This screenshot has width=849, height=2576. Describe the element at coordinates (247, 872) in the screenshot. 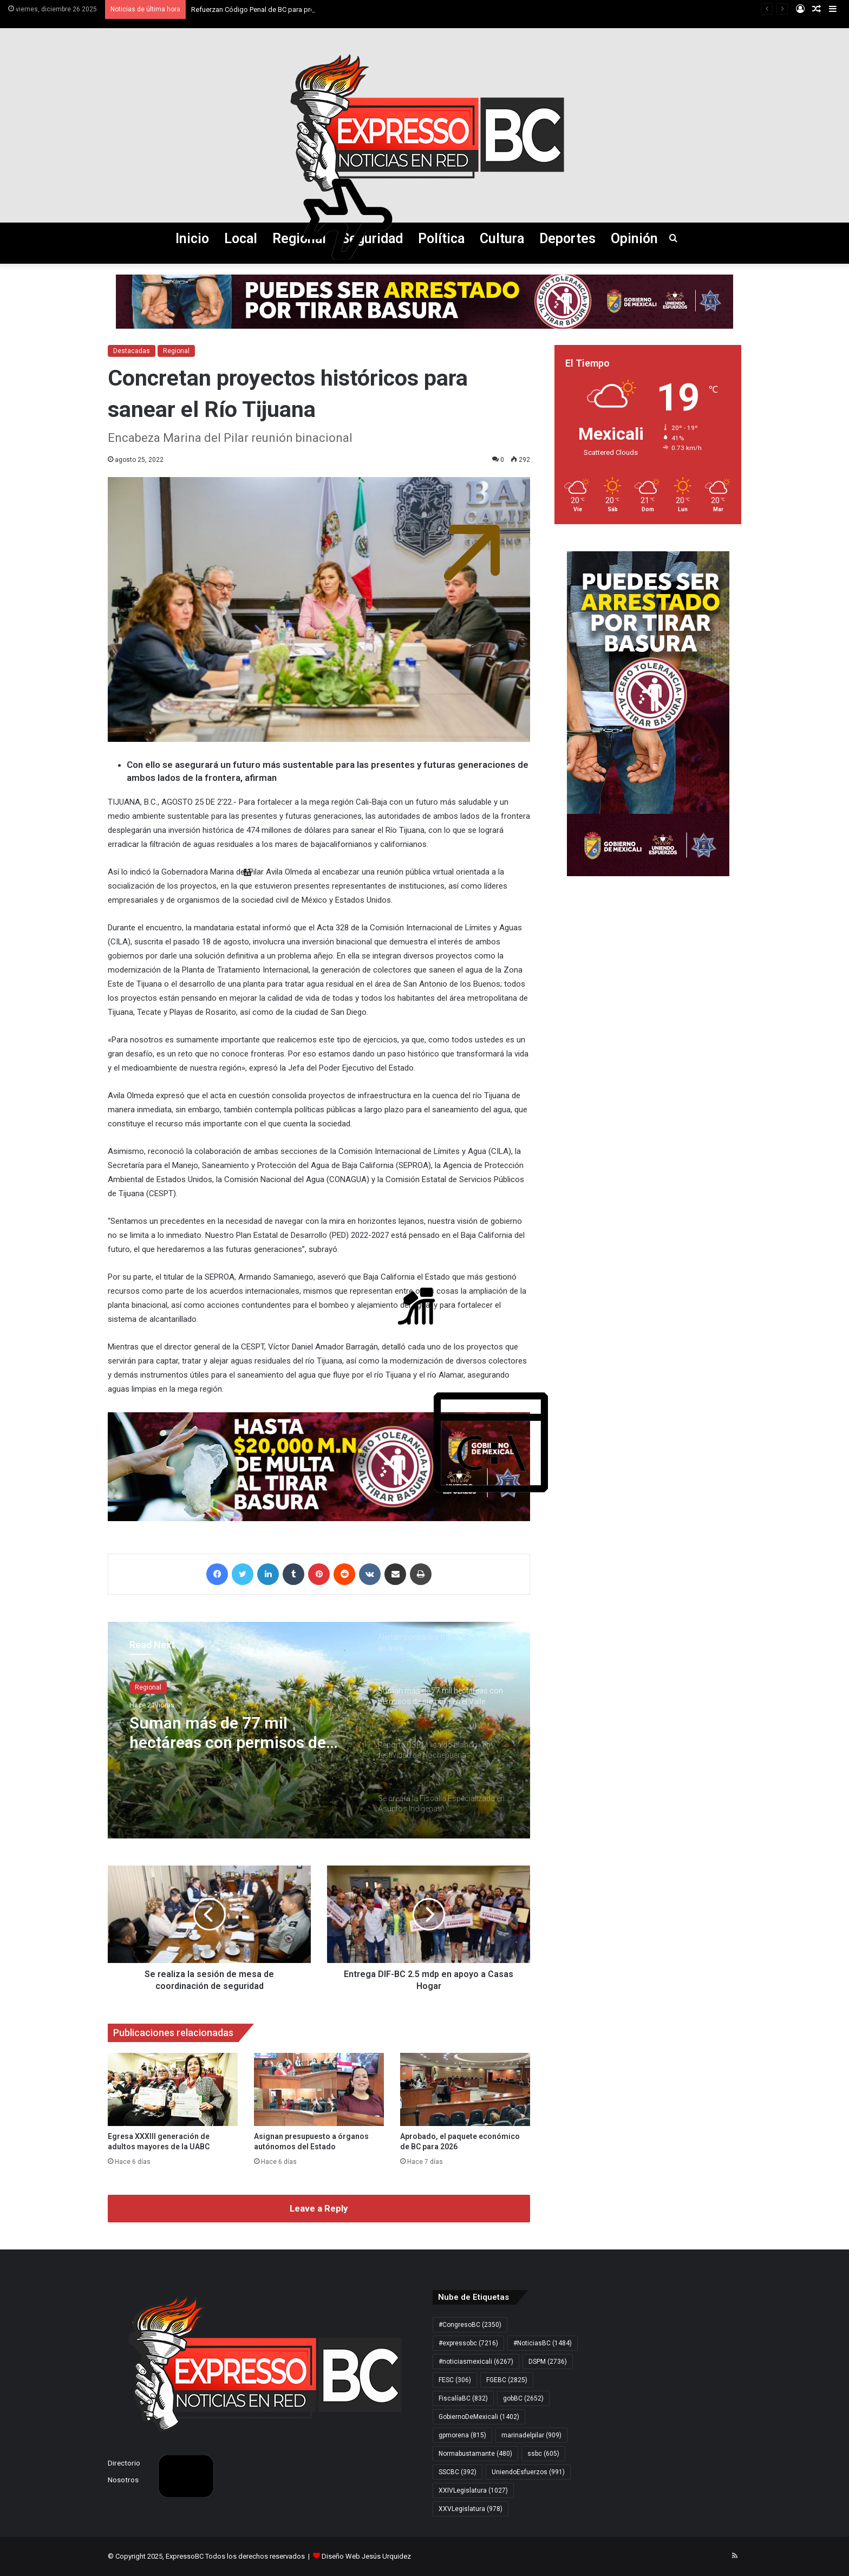

I see `browse kitchen countertop options` at that location.